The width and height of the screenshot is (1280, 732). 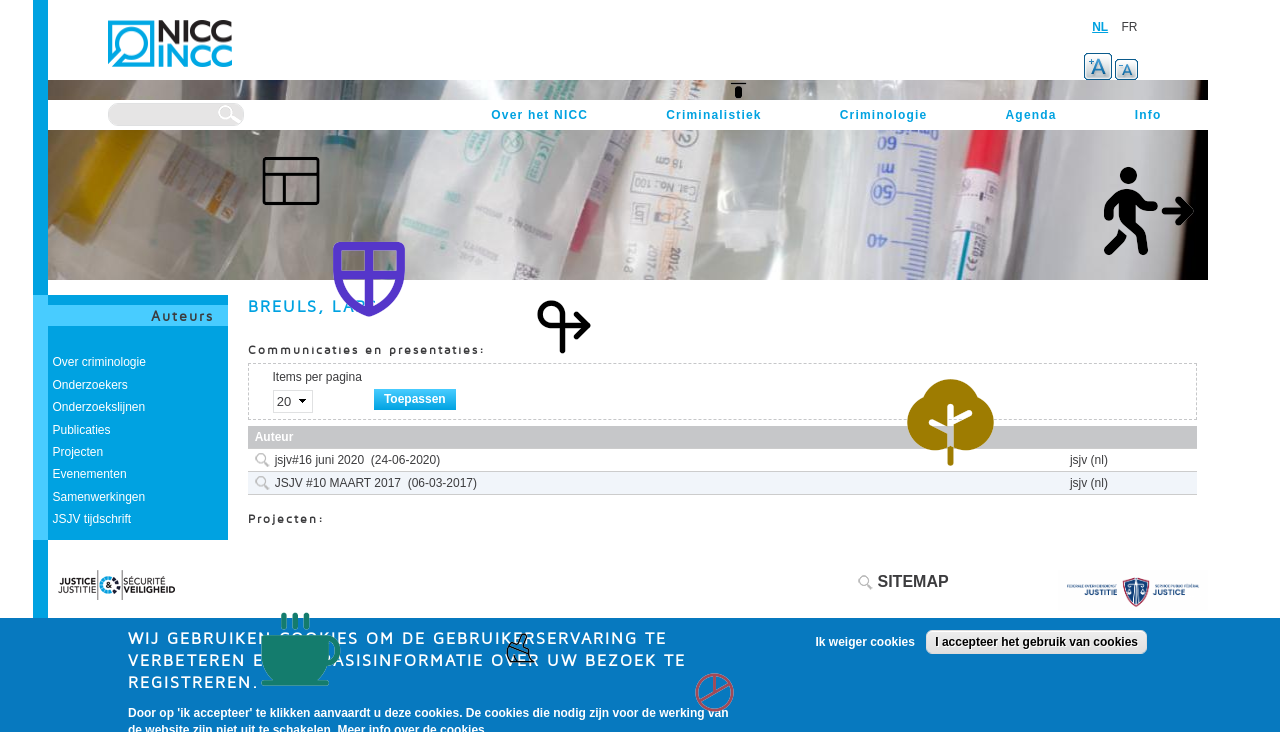 What do you see at coordinates (714, 692) in the screenshot?
I see `view analytics or statistics breakdown` at bounding box center [714, 692].